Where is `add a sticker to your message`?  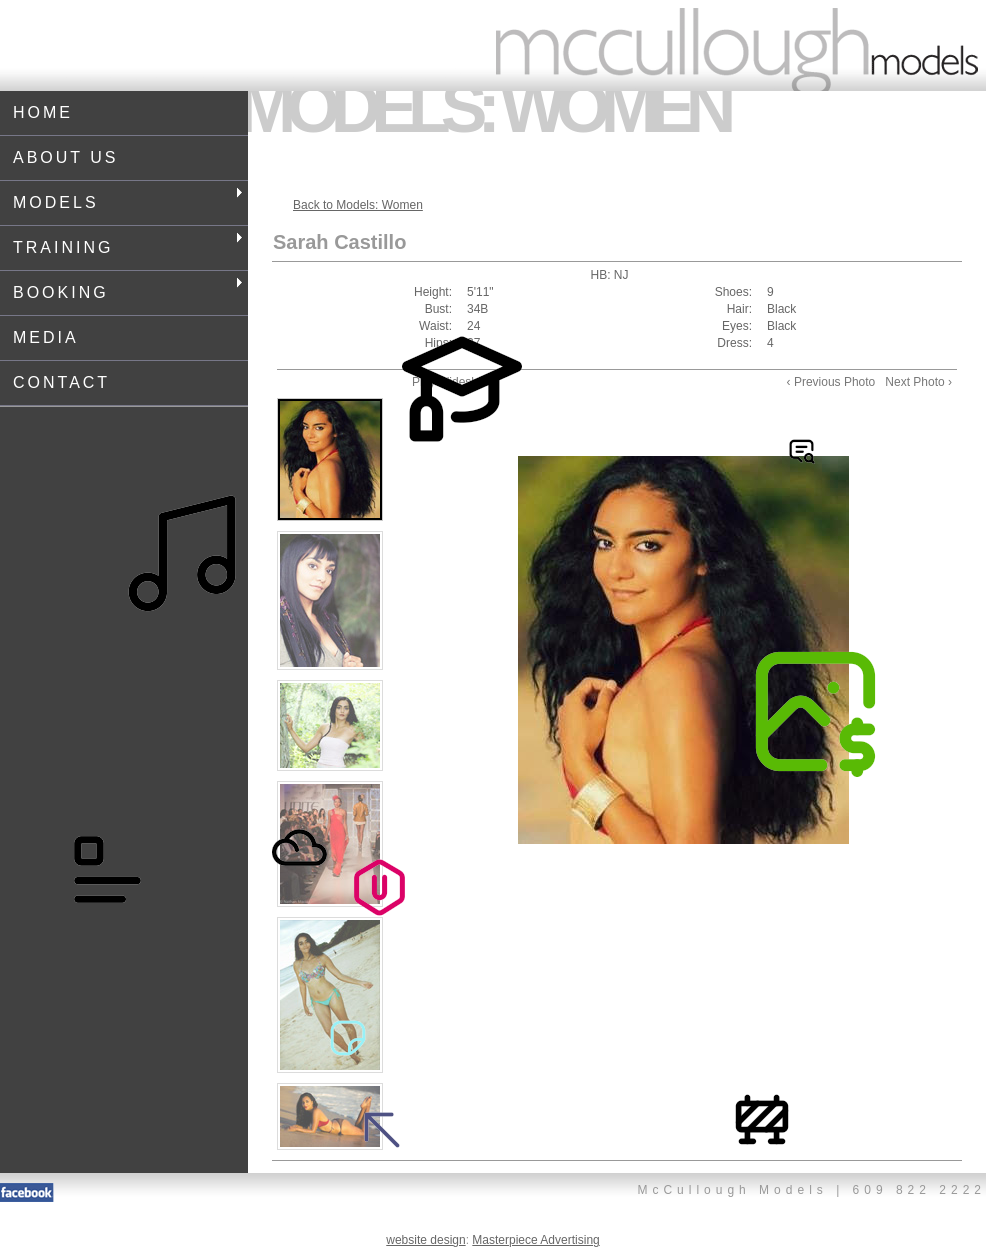
add a sticker to your message is located at coordinates (348, 1038).